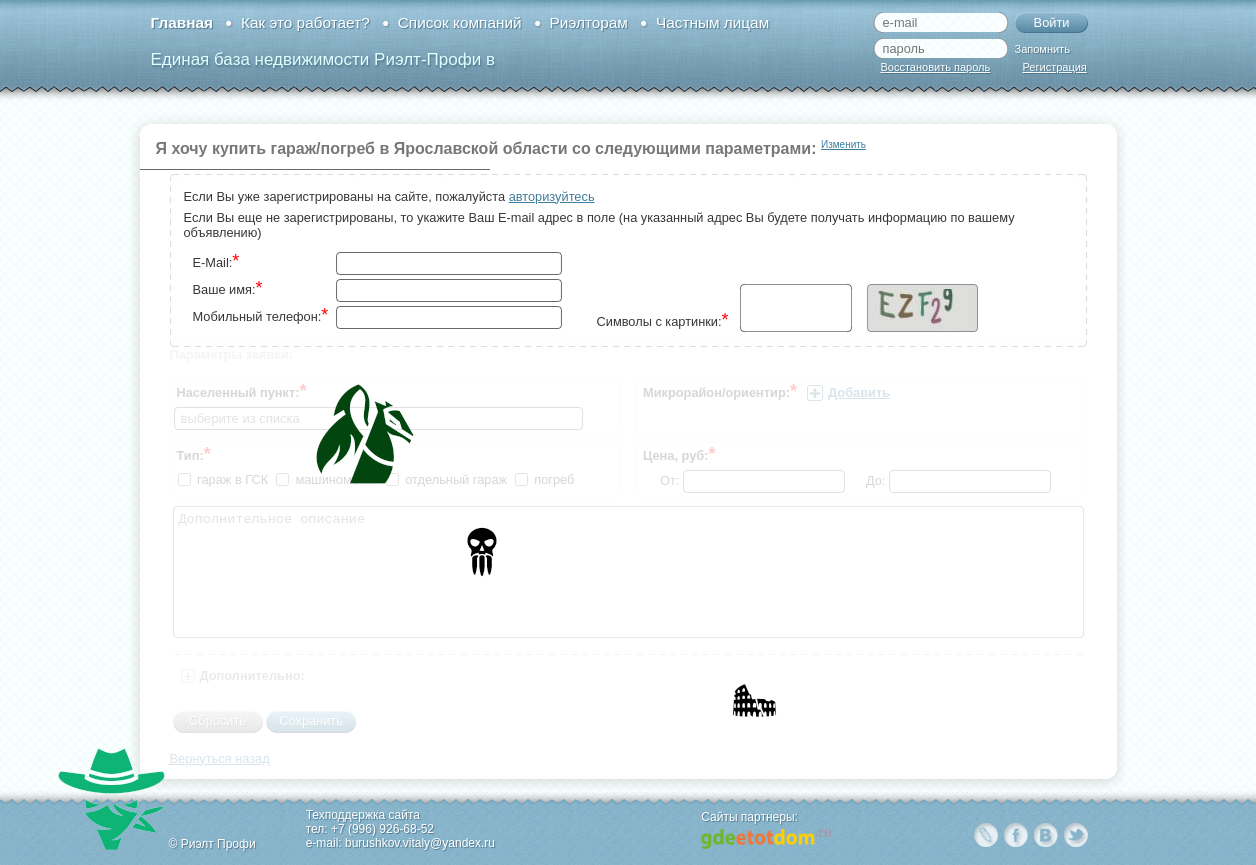  Describe the element at coordinates (111, 797) in the screenshot. I see `indicates outlaw or bandit character type` at that location.